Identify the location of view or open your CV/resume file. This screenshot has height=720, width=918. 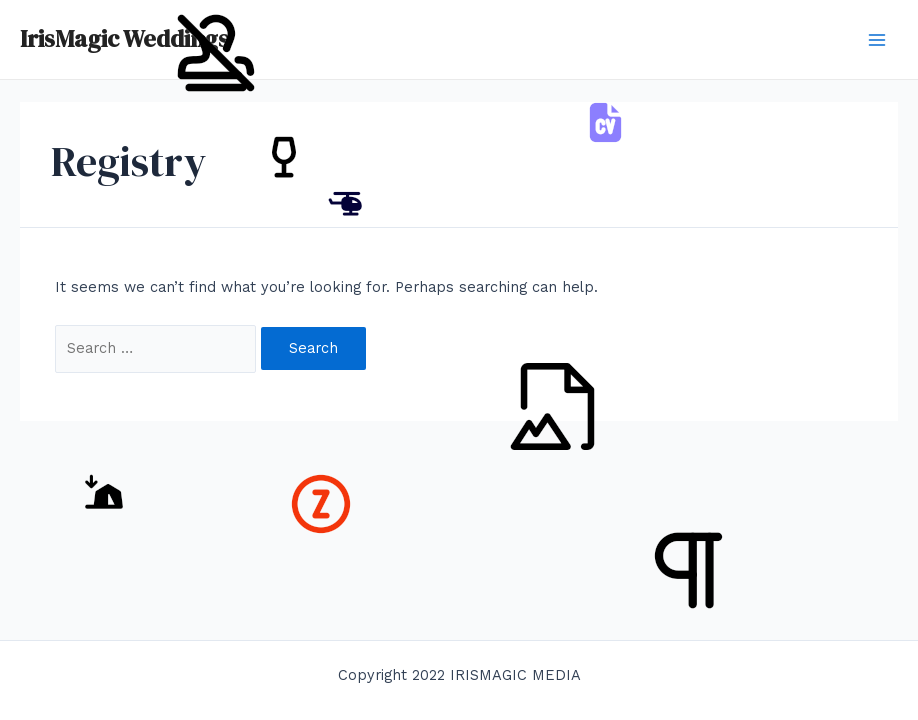
(605, 122).